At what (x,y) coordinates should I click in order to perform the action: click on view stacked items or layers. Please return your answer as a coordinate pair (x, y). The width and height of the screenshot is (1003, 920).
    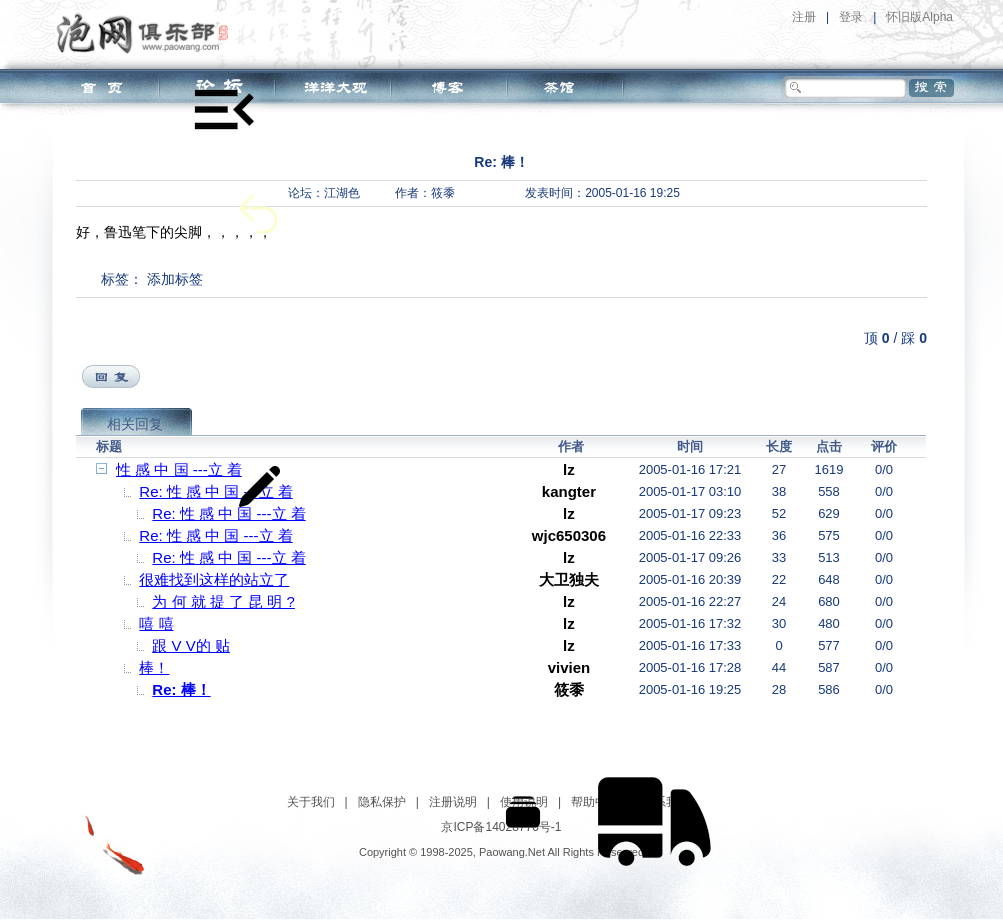
    Looking at the image, I should click on (523, 812).